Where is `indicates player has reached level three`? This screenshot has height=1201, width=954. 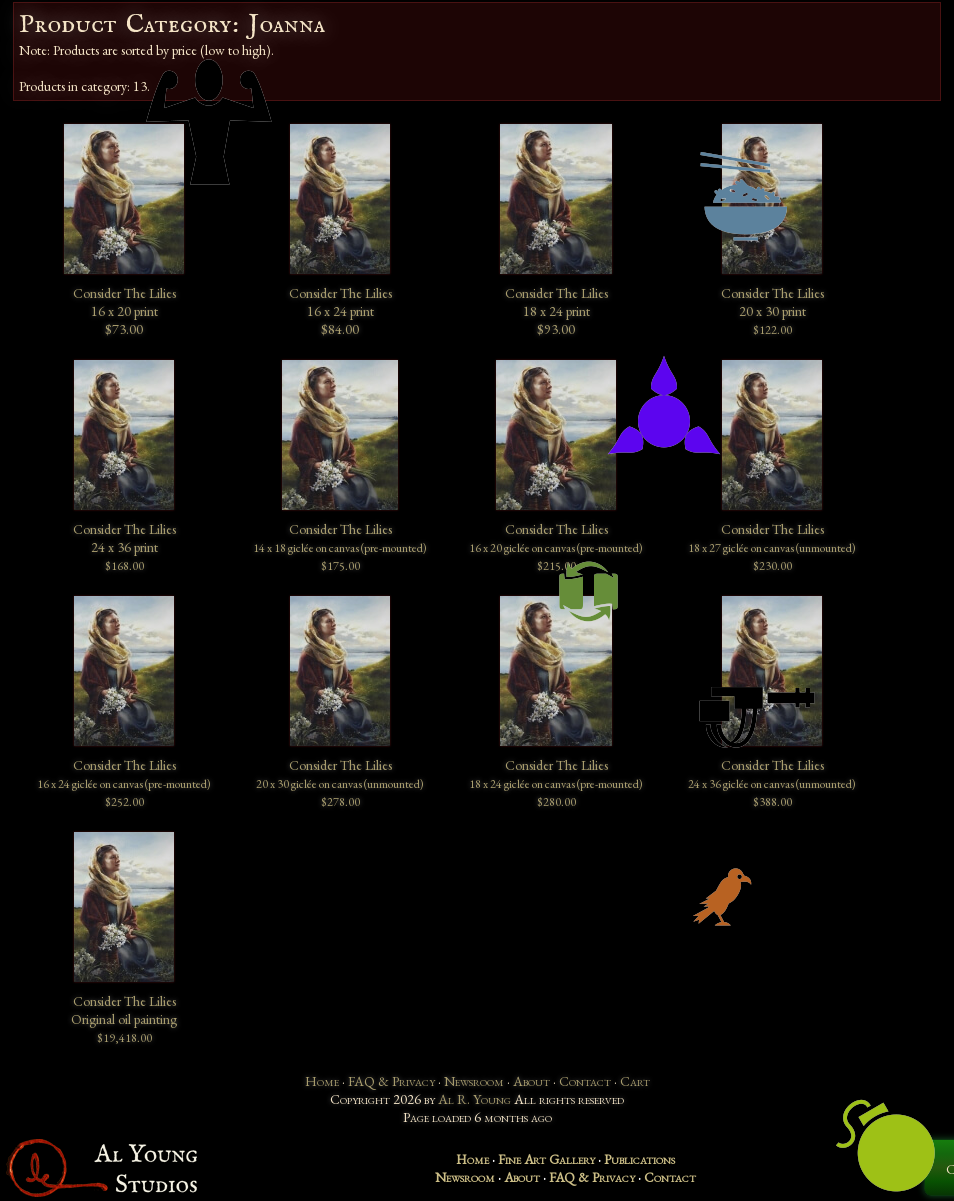
indicates player has reached level three is located at coordinates (664, 405).